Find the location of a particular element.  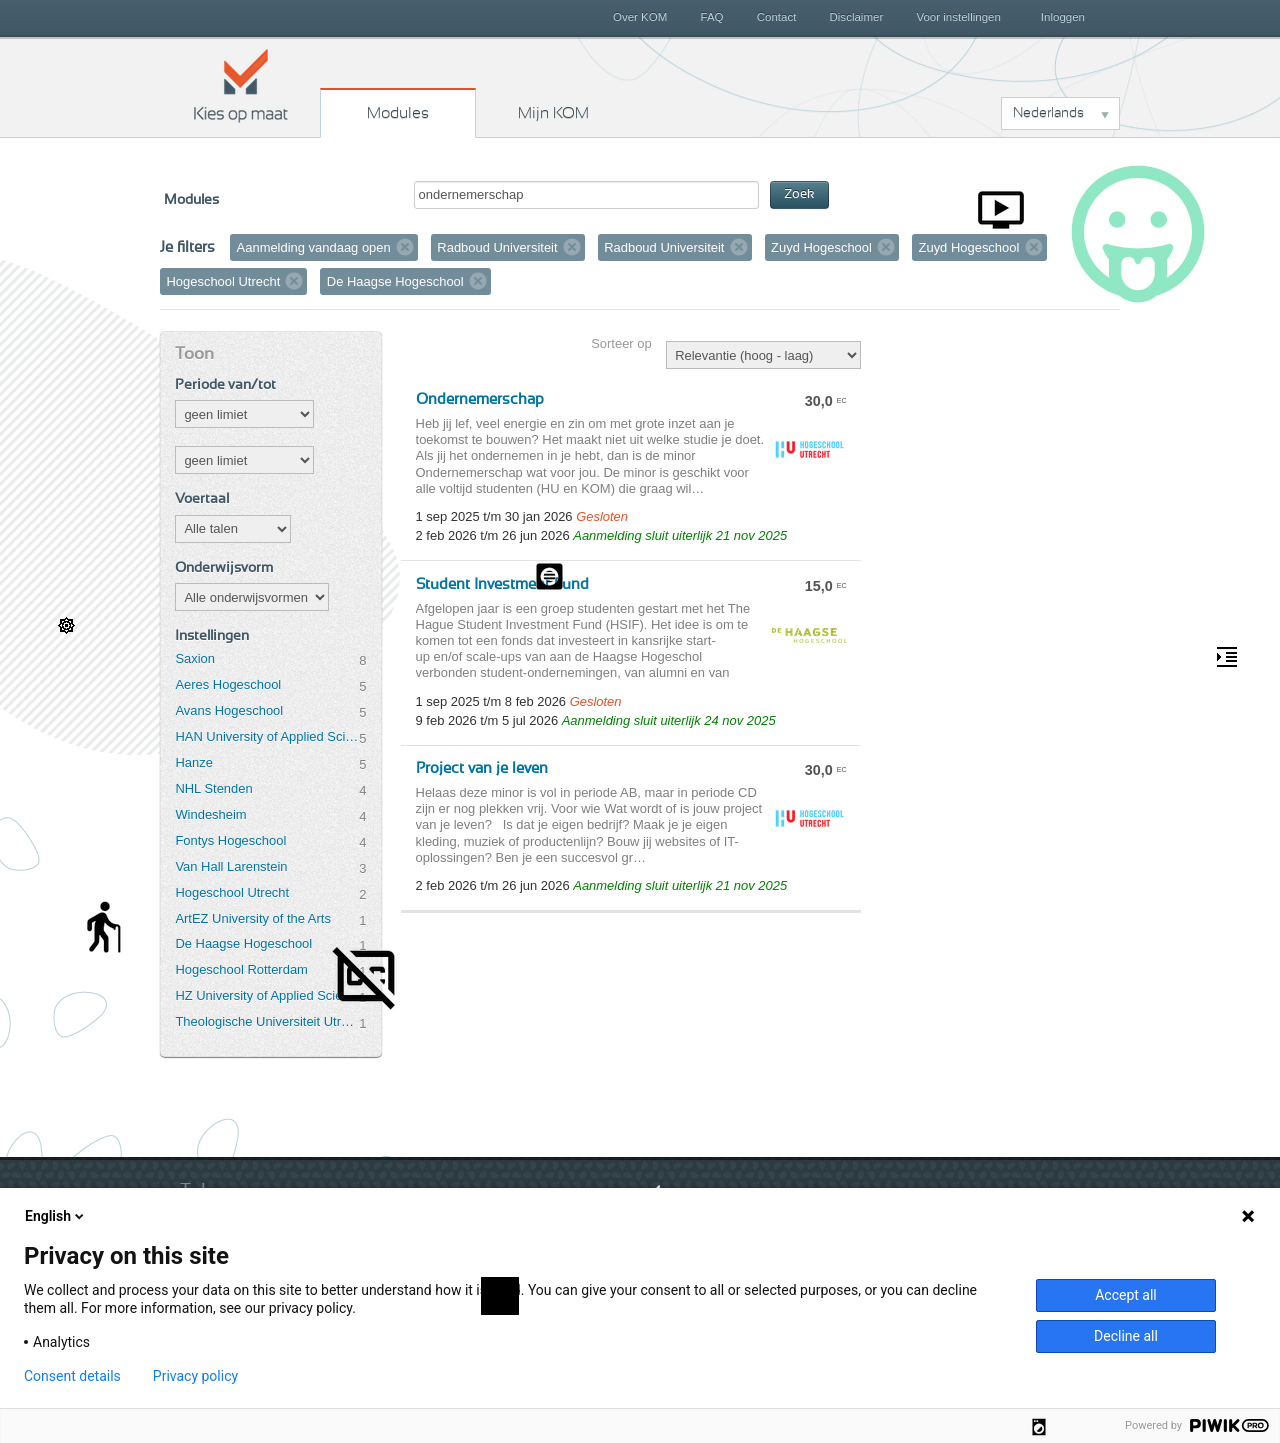

closed captions are disabled is located at coordinates (366, 976).